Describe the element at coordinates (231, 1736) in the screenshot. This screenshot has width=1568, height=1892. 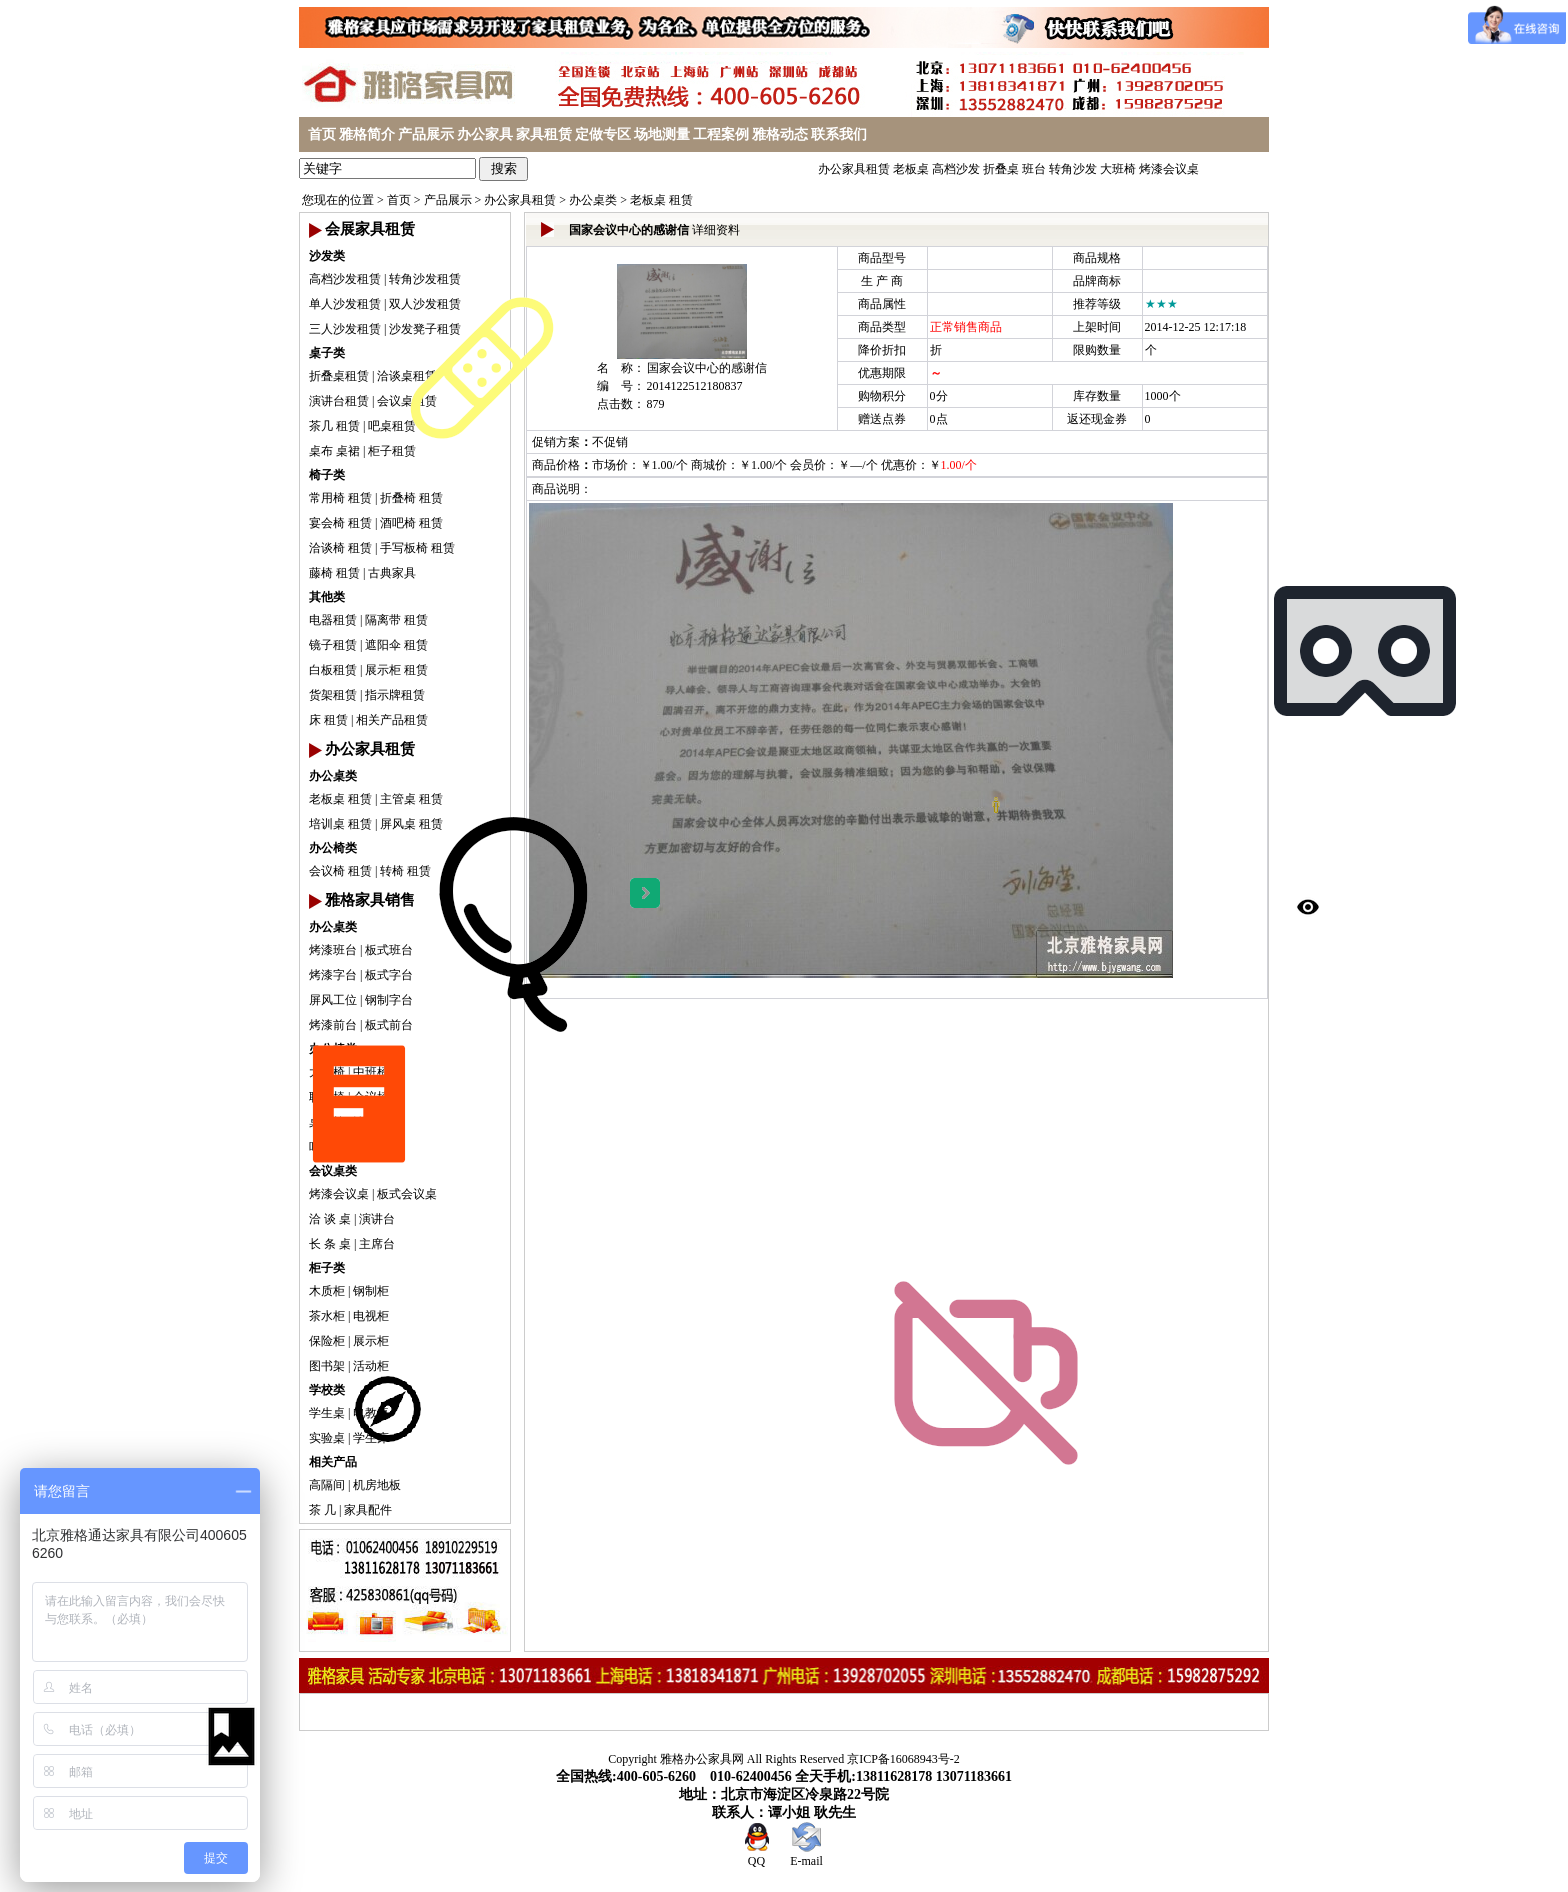
I see `view photo album` at that location.